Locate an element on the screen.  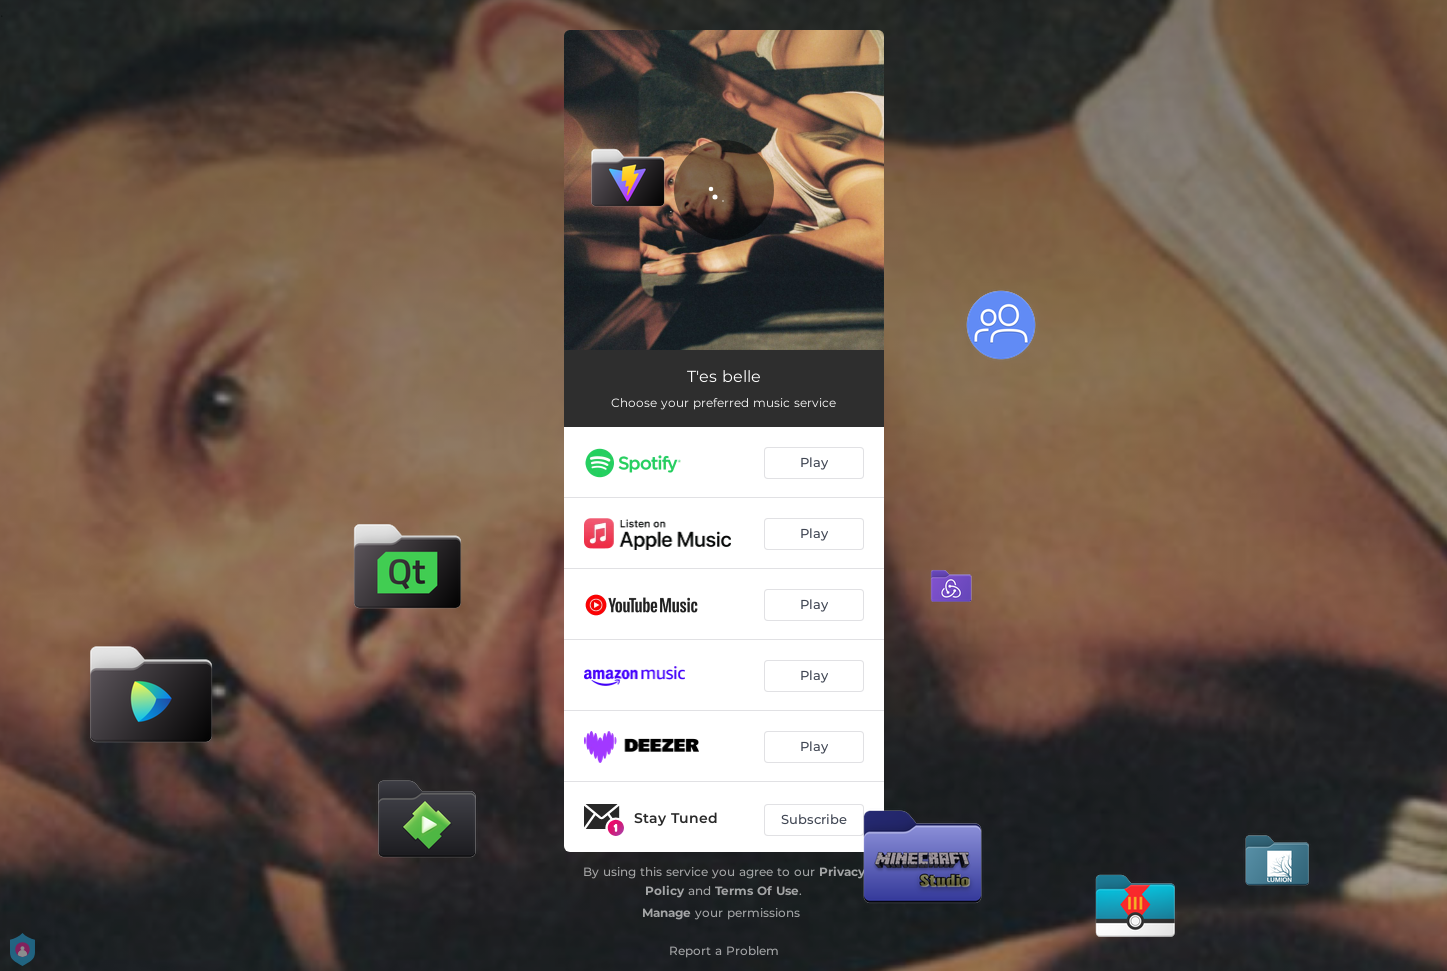
folder containing Qt framework project files is located at coordinates (407, 569).